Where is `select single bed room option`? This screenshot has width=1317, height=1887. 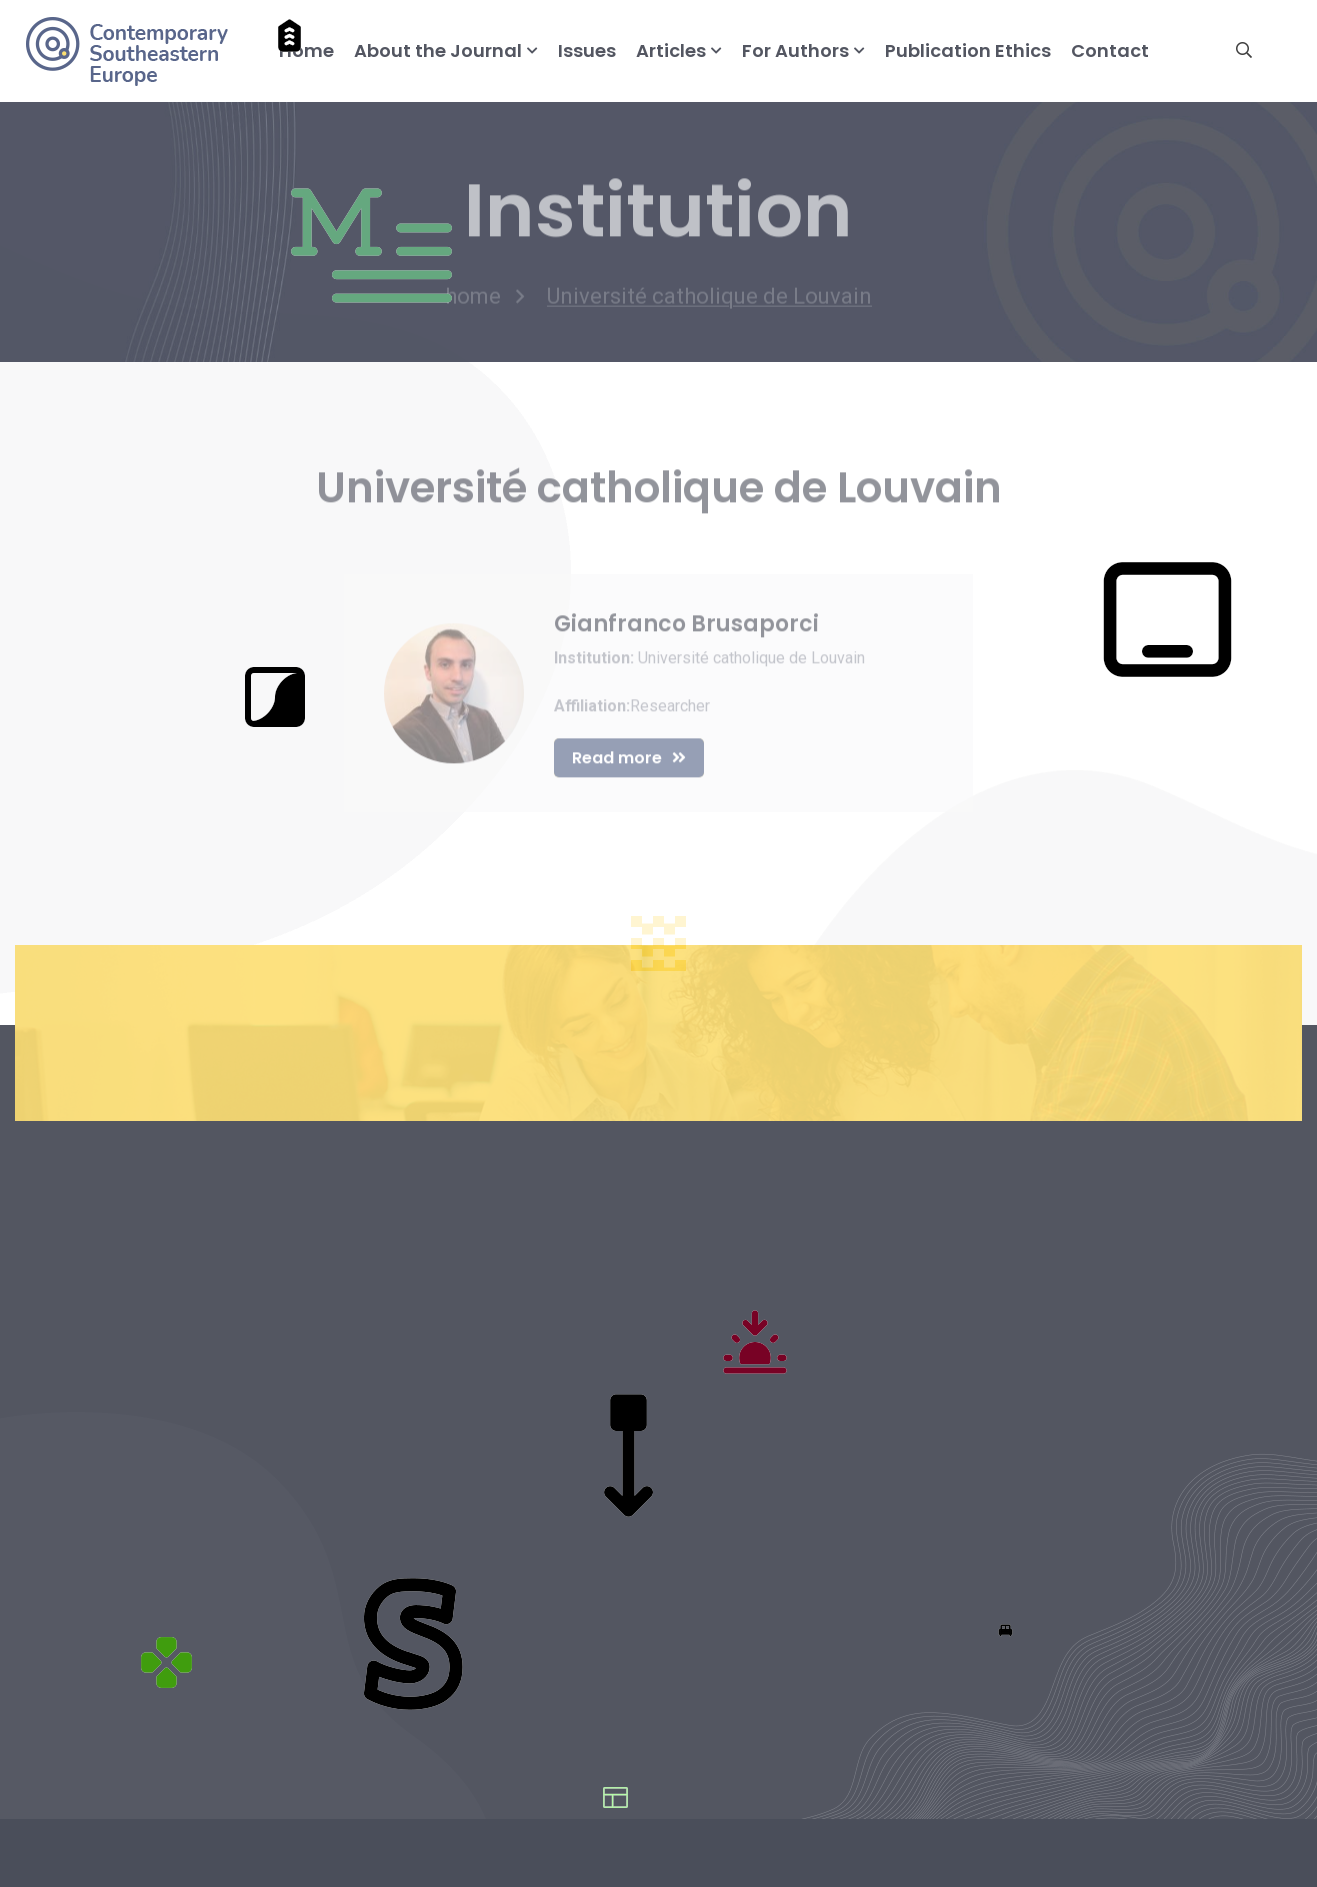 select single bed room option is located at coordinates (1005, 1630).